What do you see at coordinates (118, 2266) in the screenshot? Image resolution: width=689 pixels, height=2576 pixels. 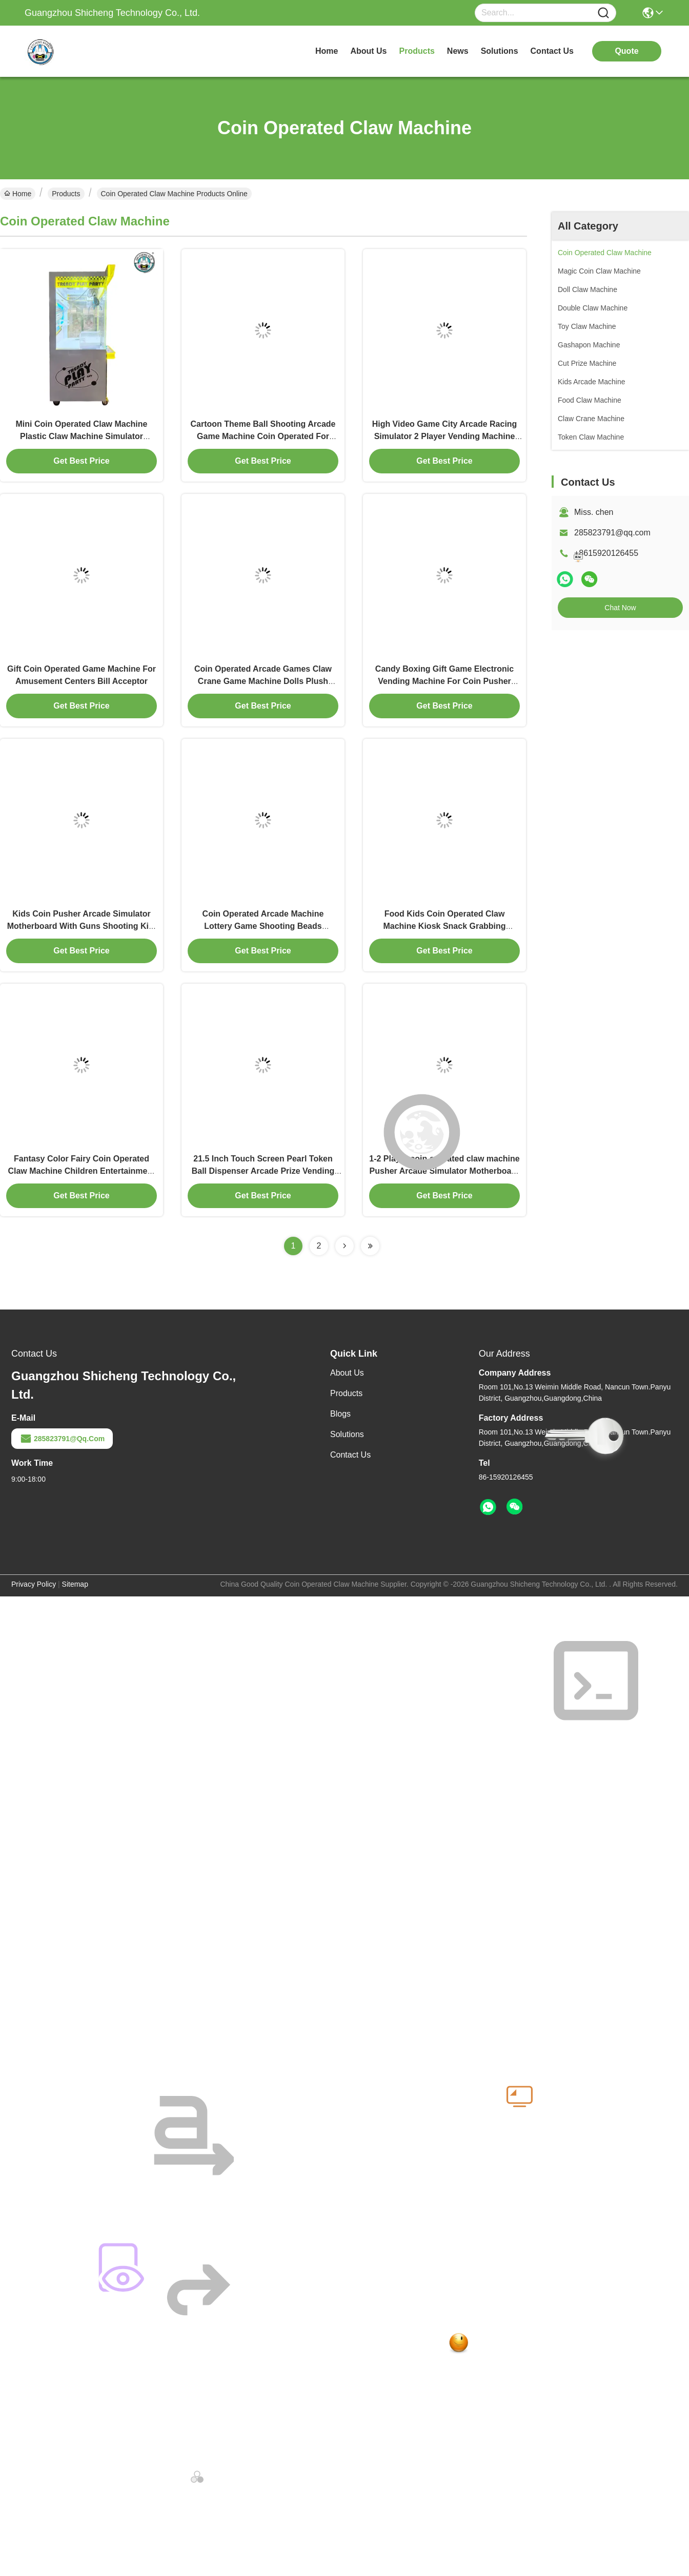 I see `open document viewer` at bounding box center [118, 2266].